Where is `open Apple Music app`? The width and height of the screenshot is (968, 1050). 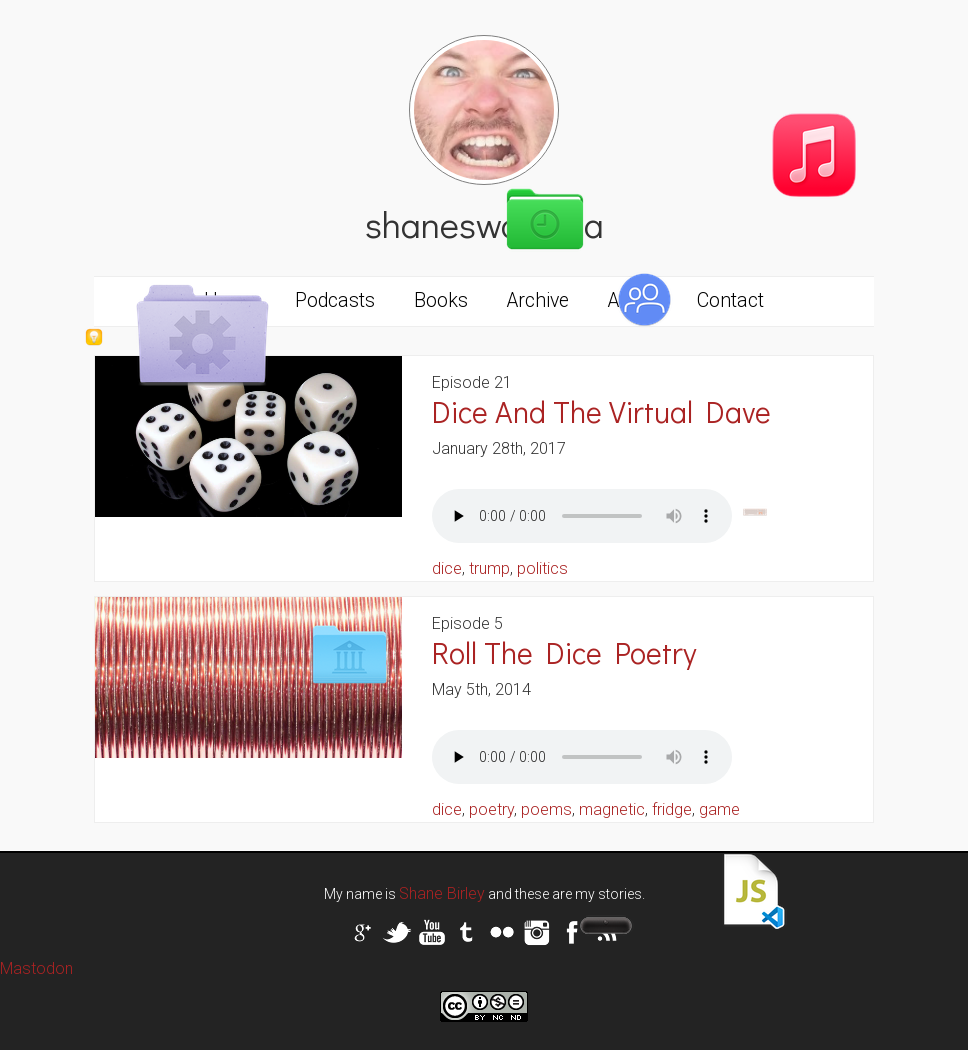
open Apple Music app is located at coordinates (814, 155).